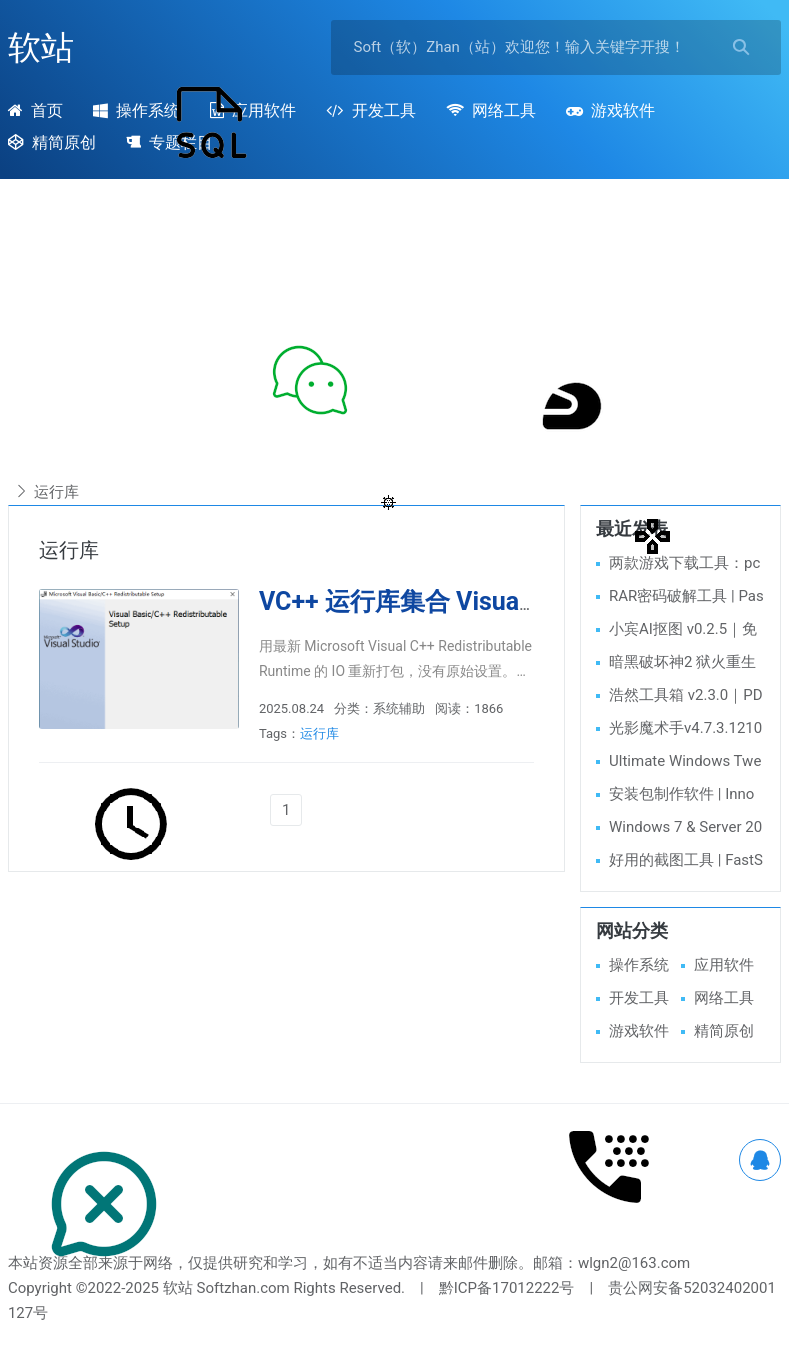  I want to click on delete a message or conversation, so click(104, 1204).